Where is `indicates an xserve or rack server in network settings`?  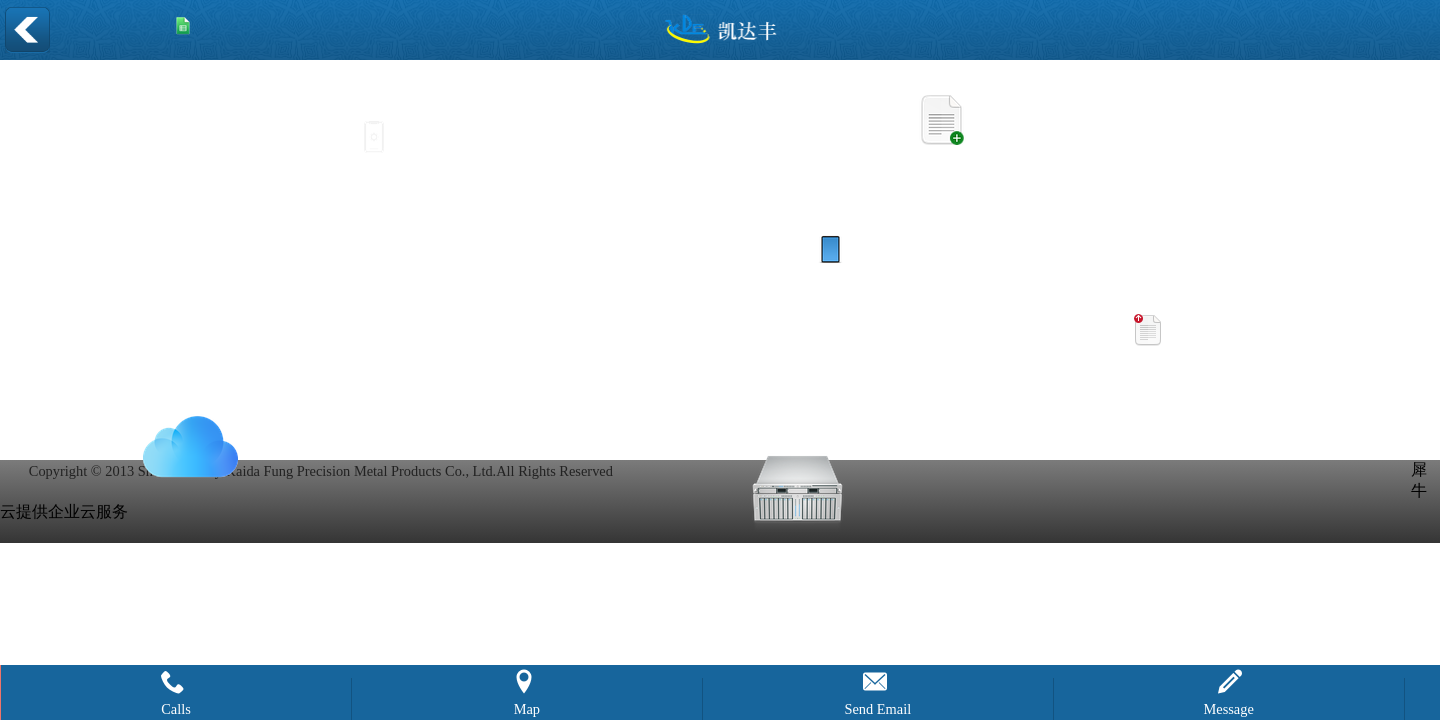 indicates an xserve or rack server in network settings is located at coordinates (797, 486).